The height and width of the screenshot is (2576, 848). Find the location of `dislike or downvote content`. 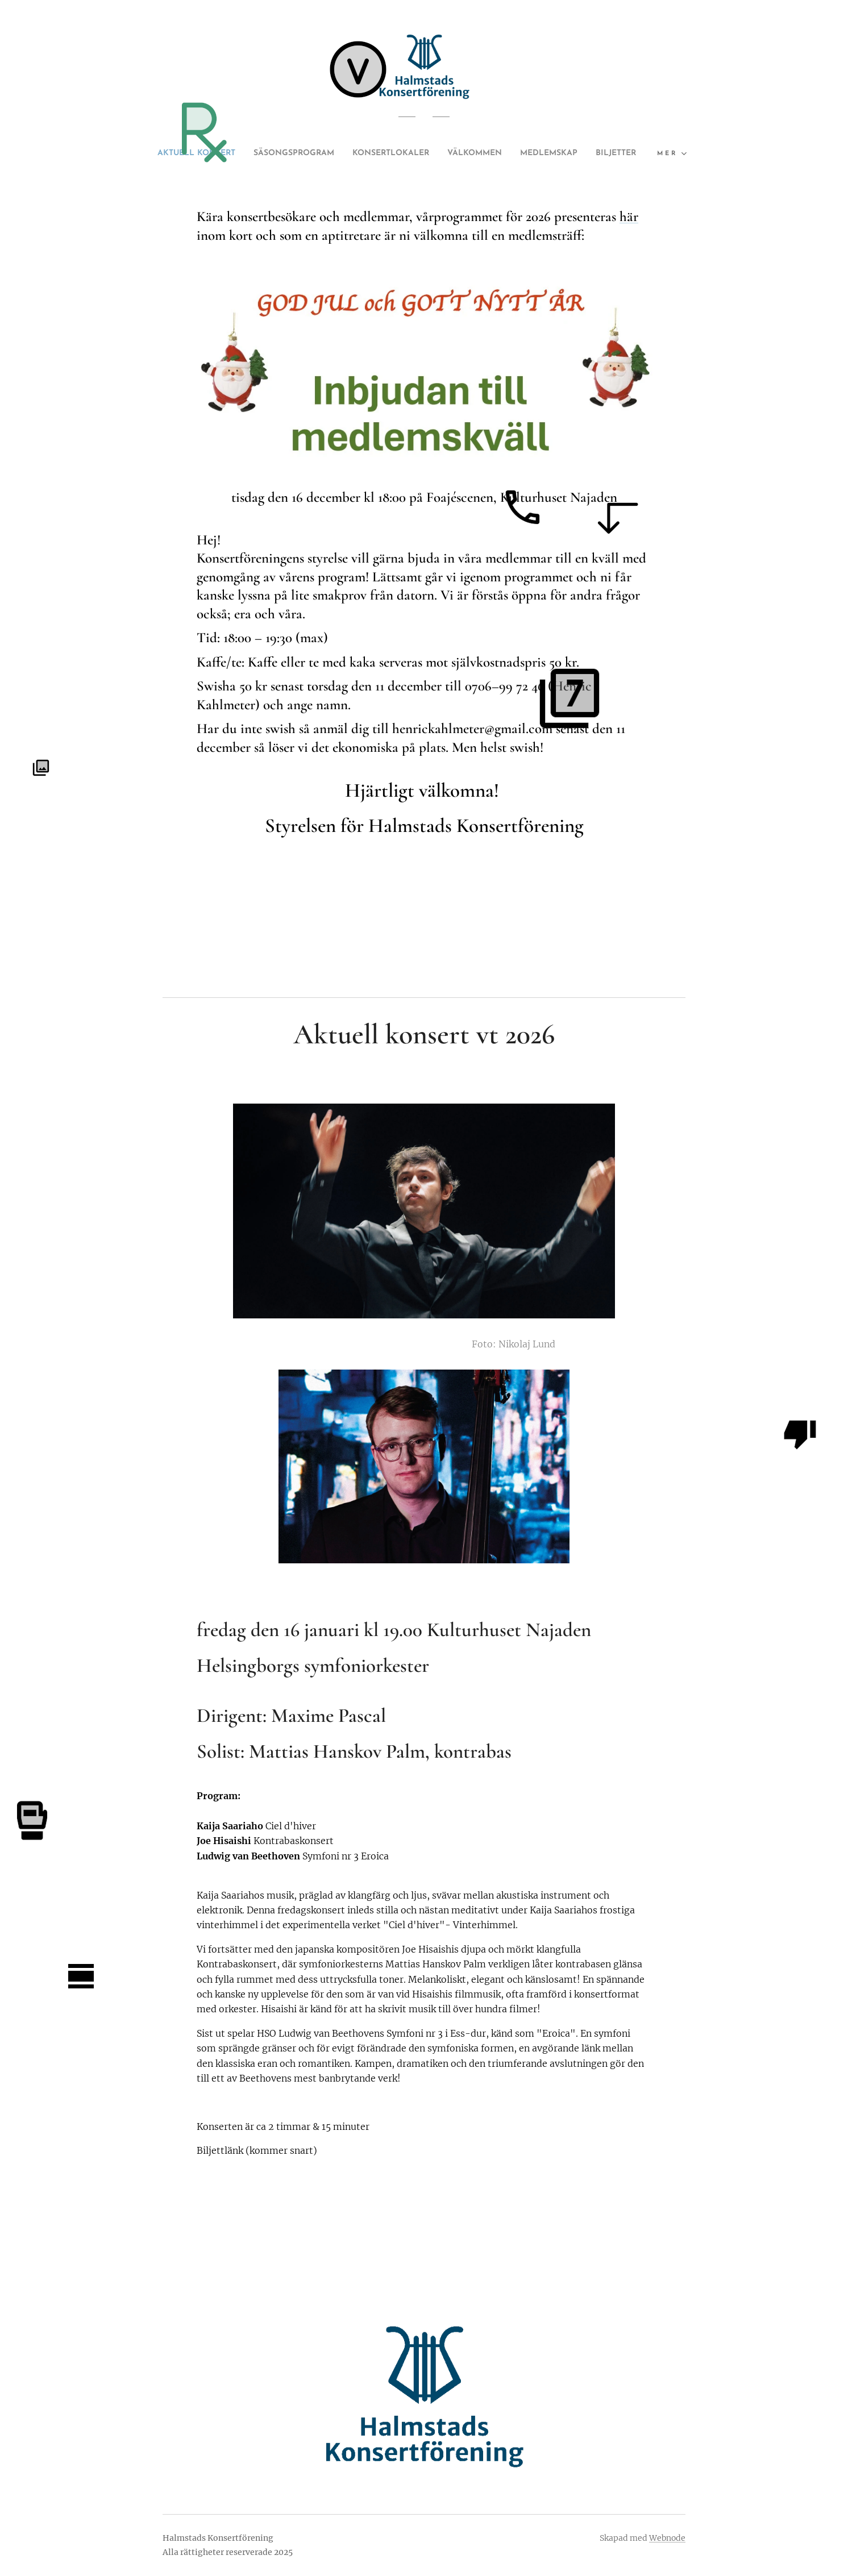

dislike or downvote content is located at coordinates (800, 1433).